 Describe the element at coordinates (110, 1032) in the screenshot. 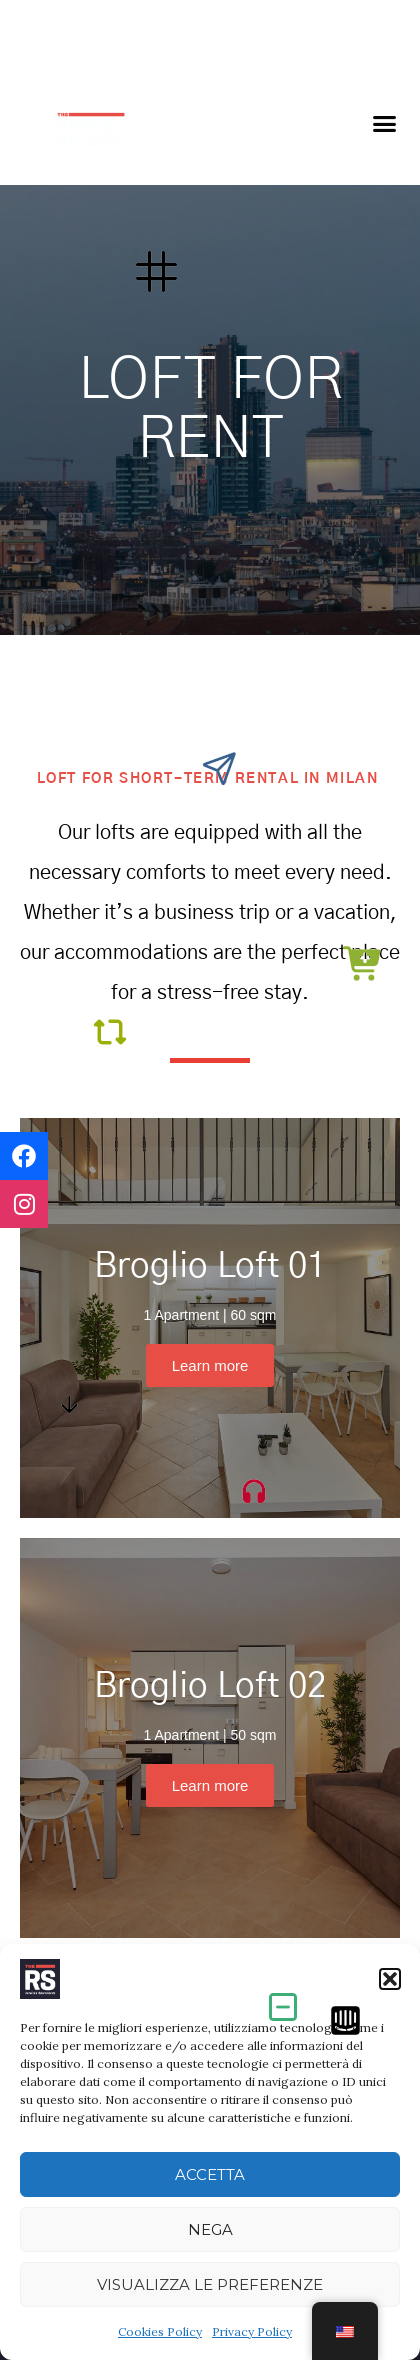

I see `retweet or repost this content` at that location.